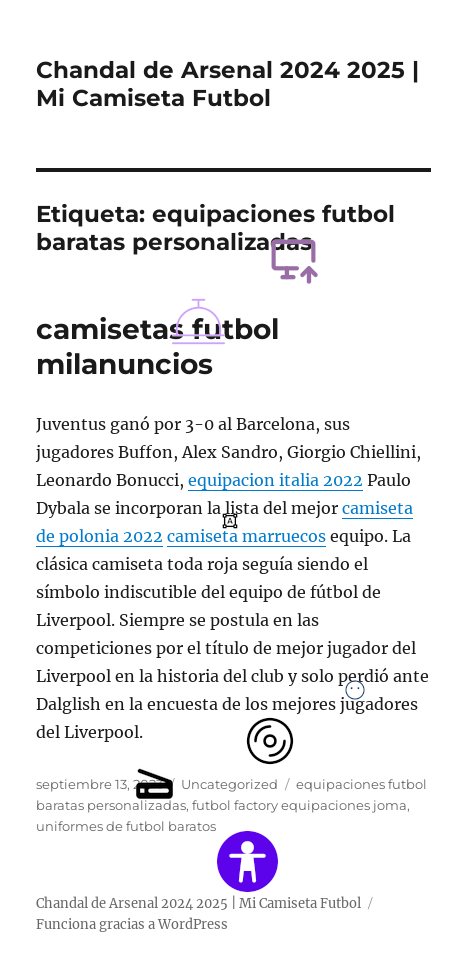 The height and width of the screenshot is (963, 467). What do you see at coordinates (247, 861) in the screenshot?
I see `access accessibility settings` at bounding box center [247, 861].